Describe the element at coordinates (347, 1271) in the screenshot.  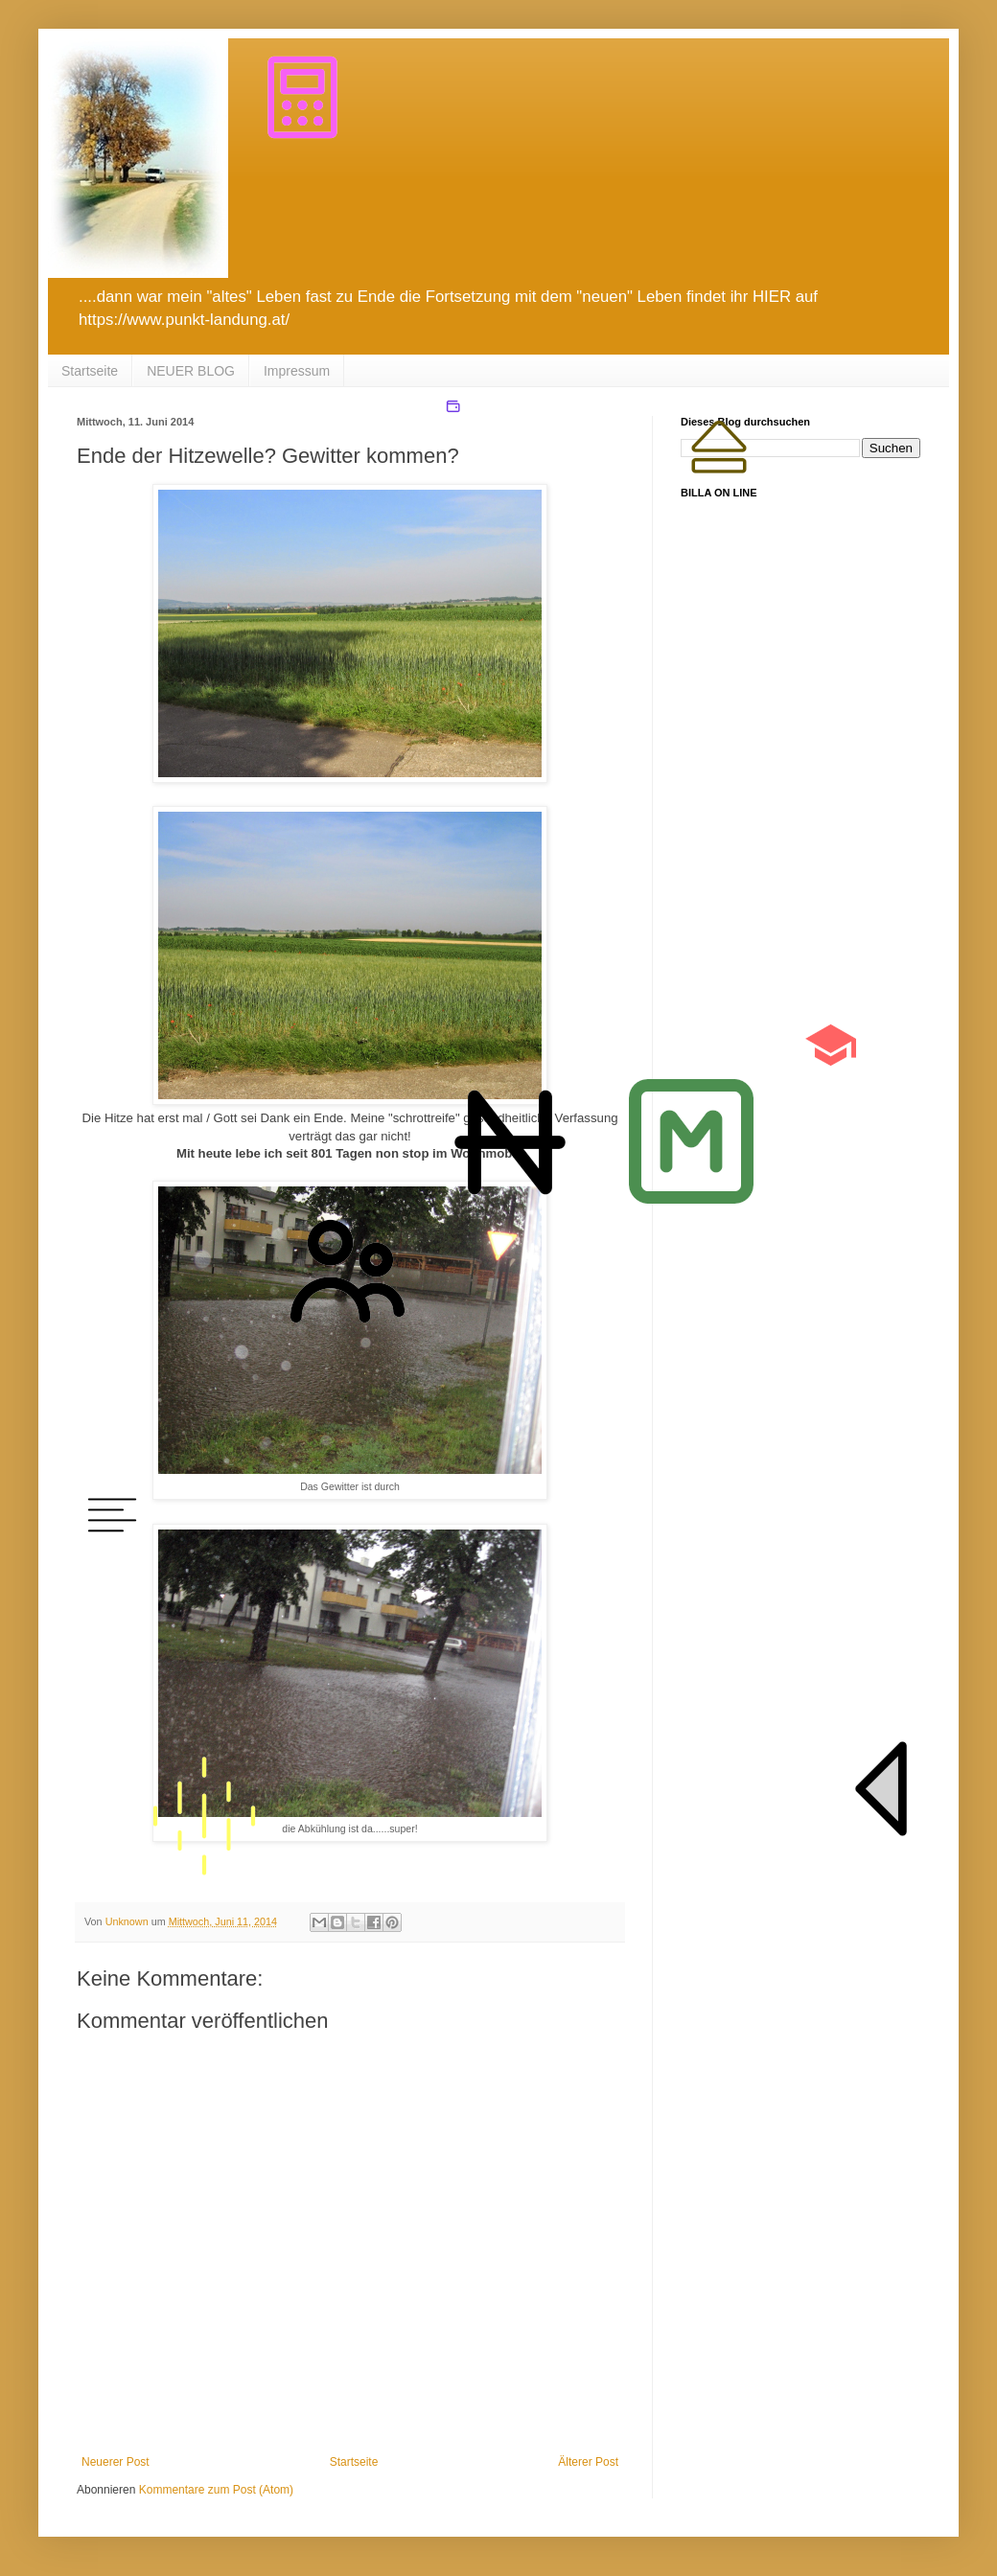
I see `view contacts or friends list` at that location.